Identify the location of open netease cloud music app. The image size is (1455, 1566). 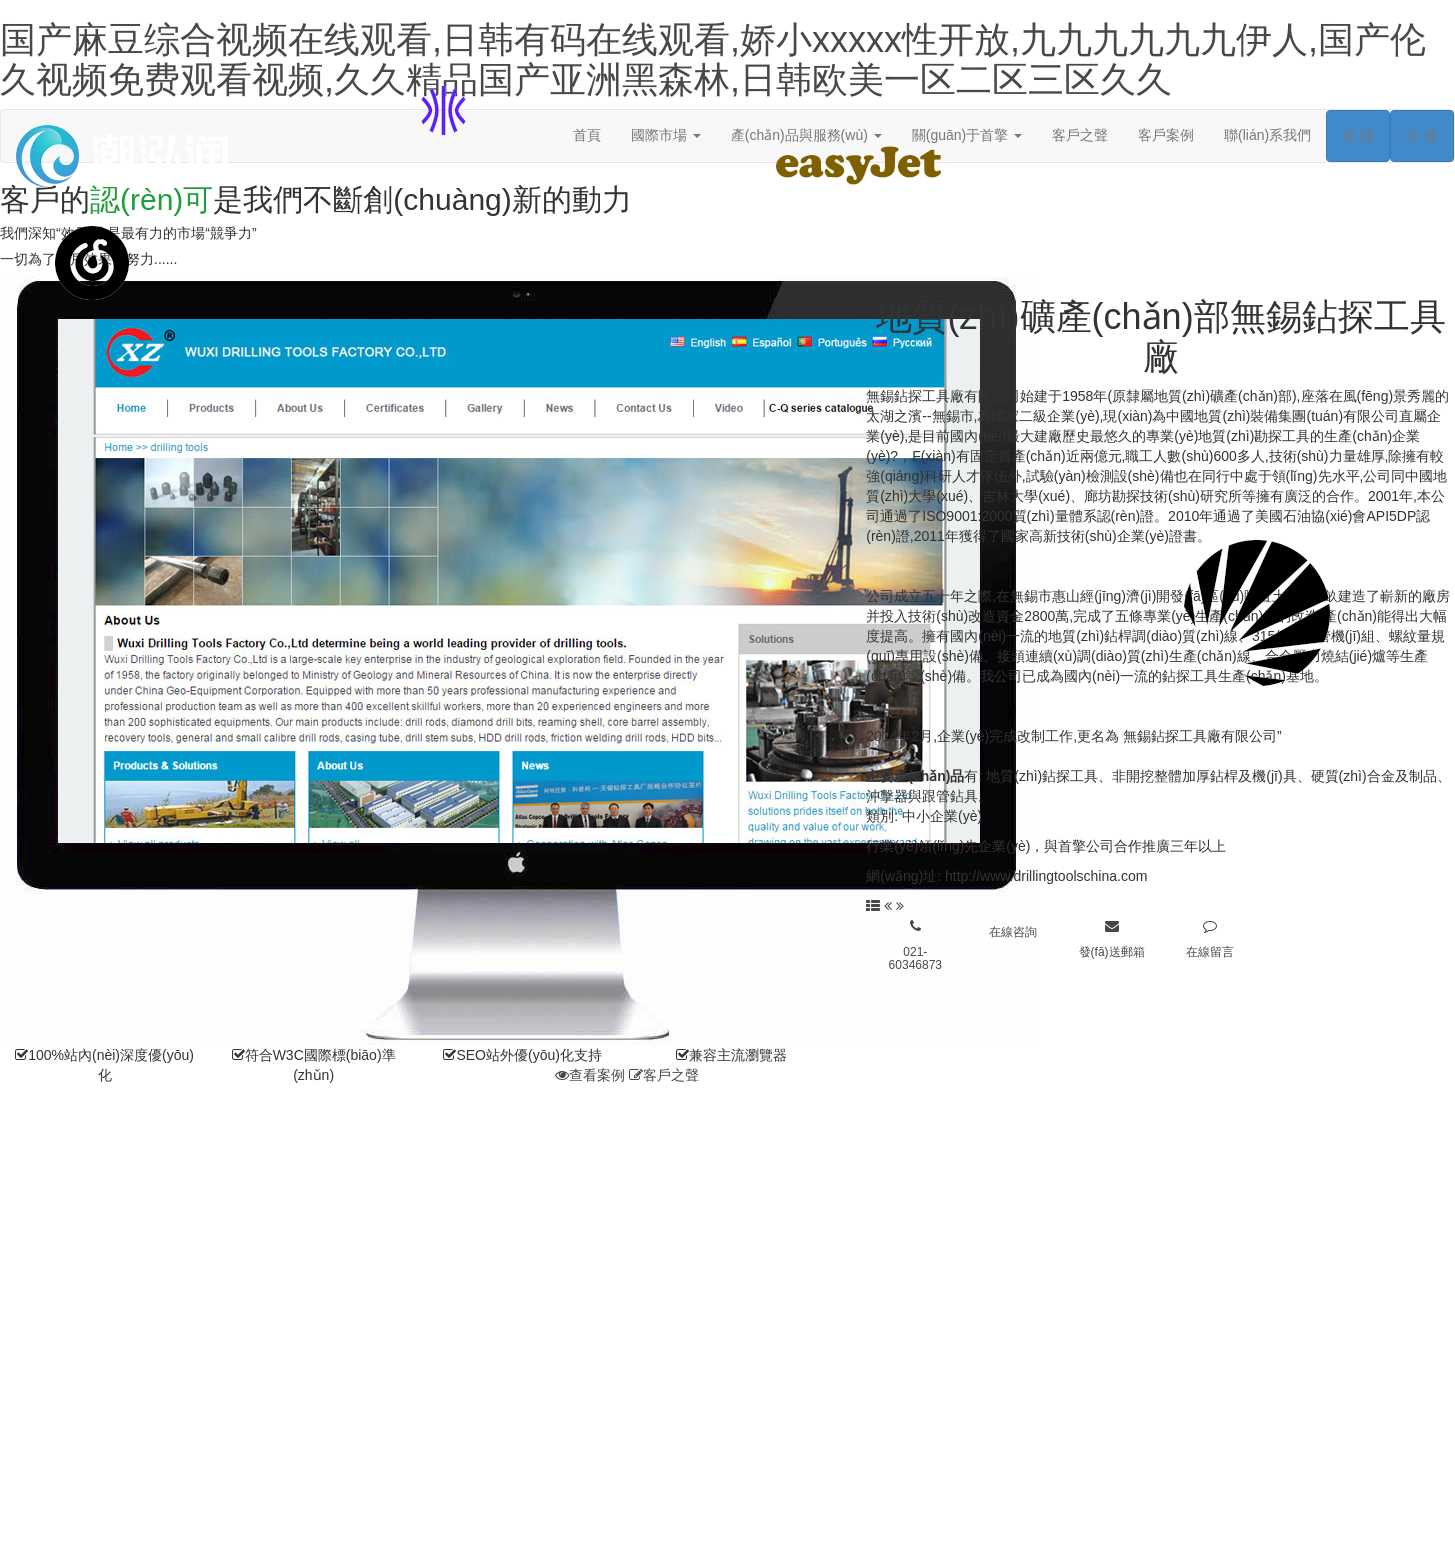
(92, 263).